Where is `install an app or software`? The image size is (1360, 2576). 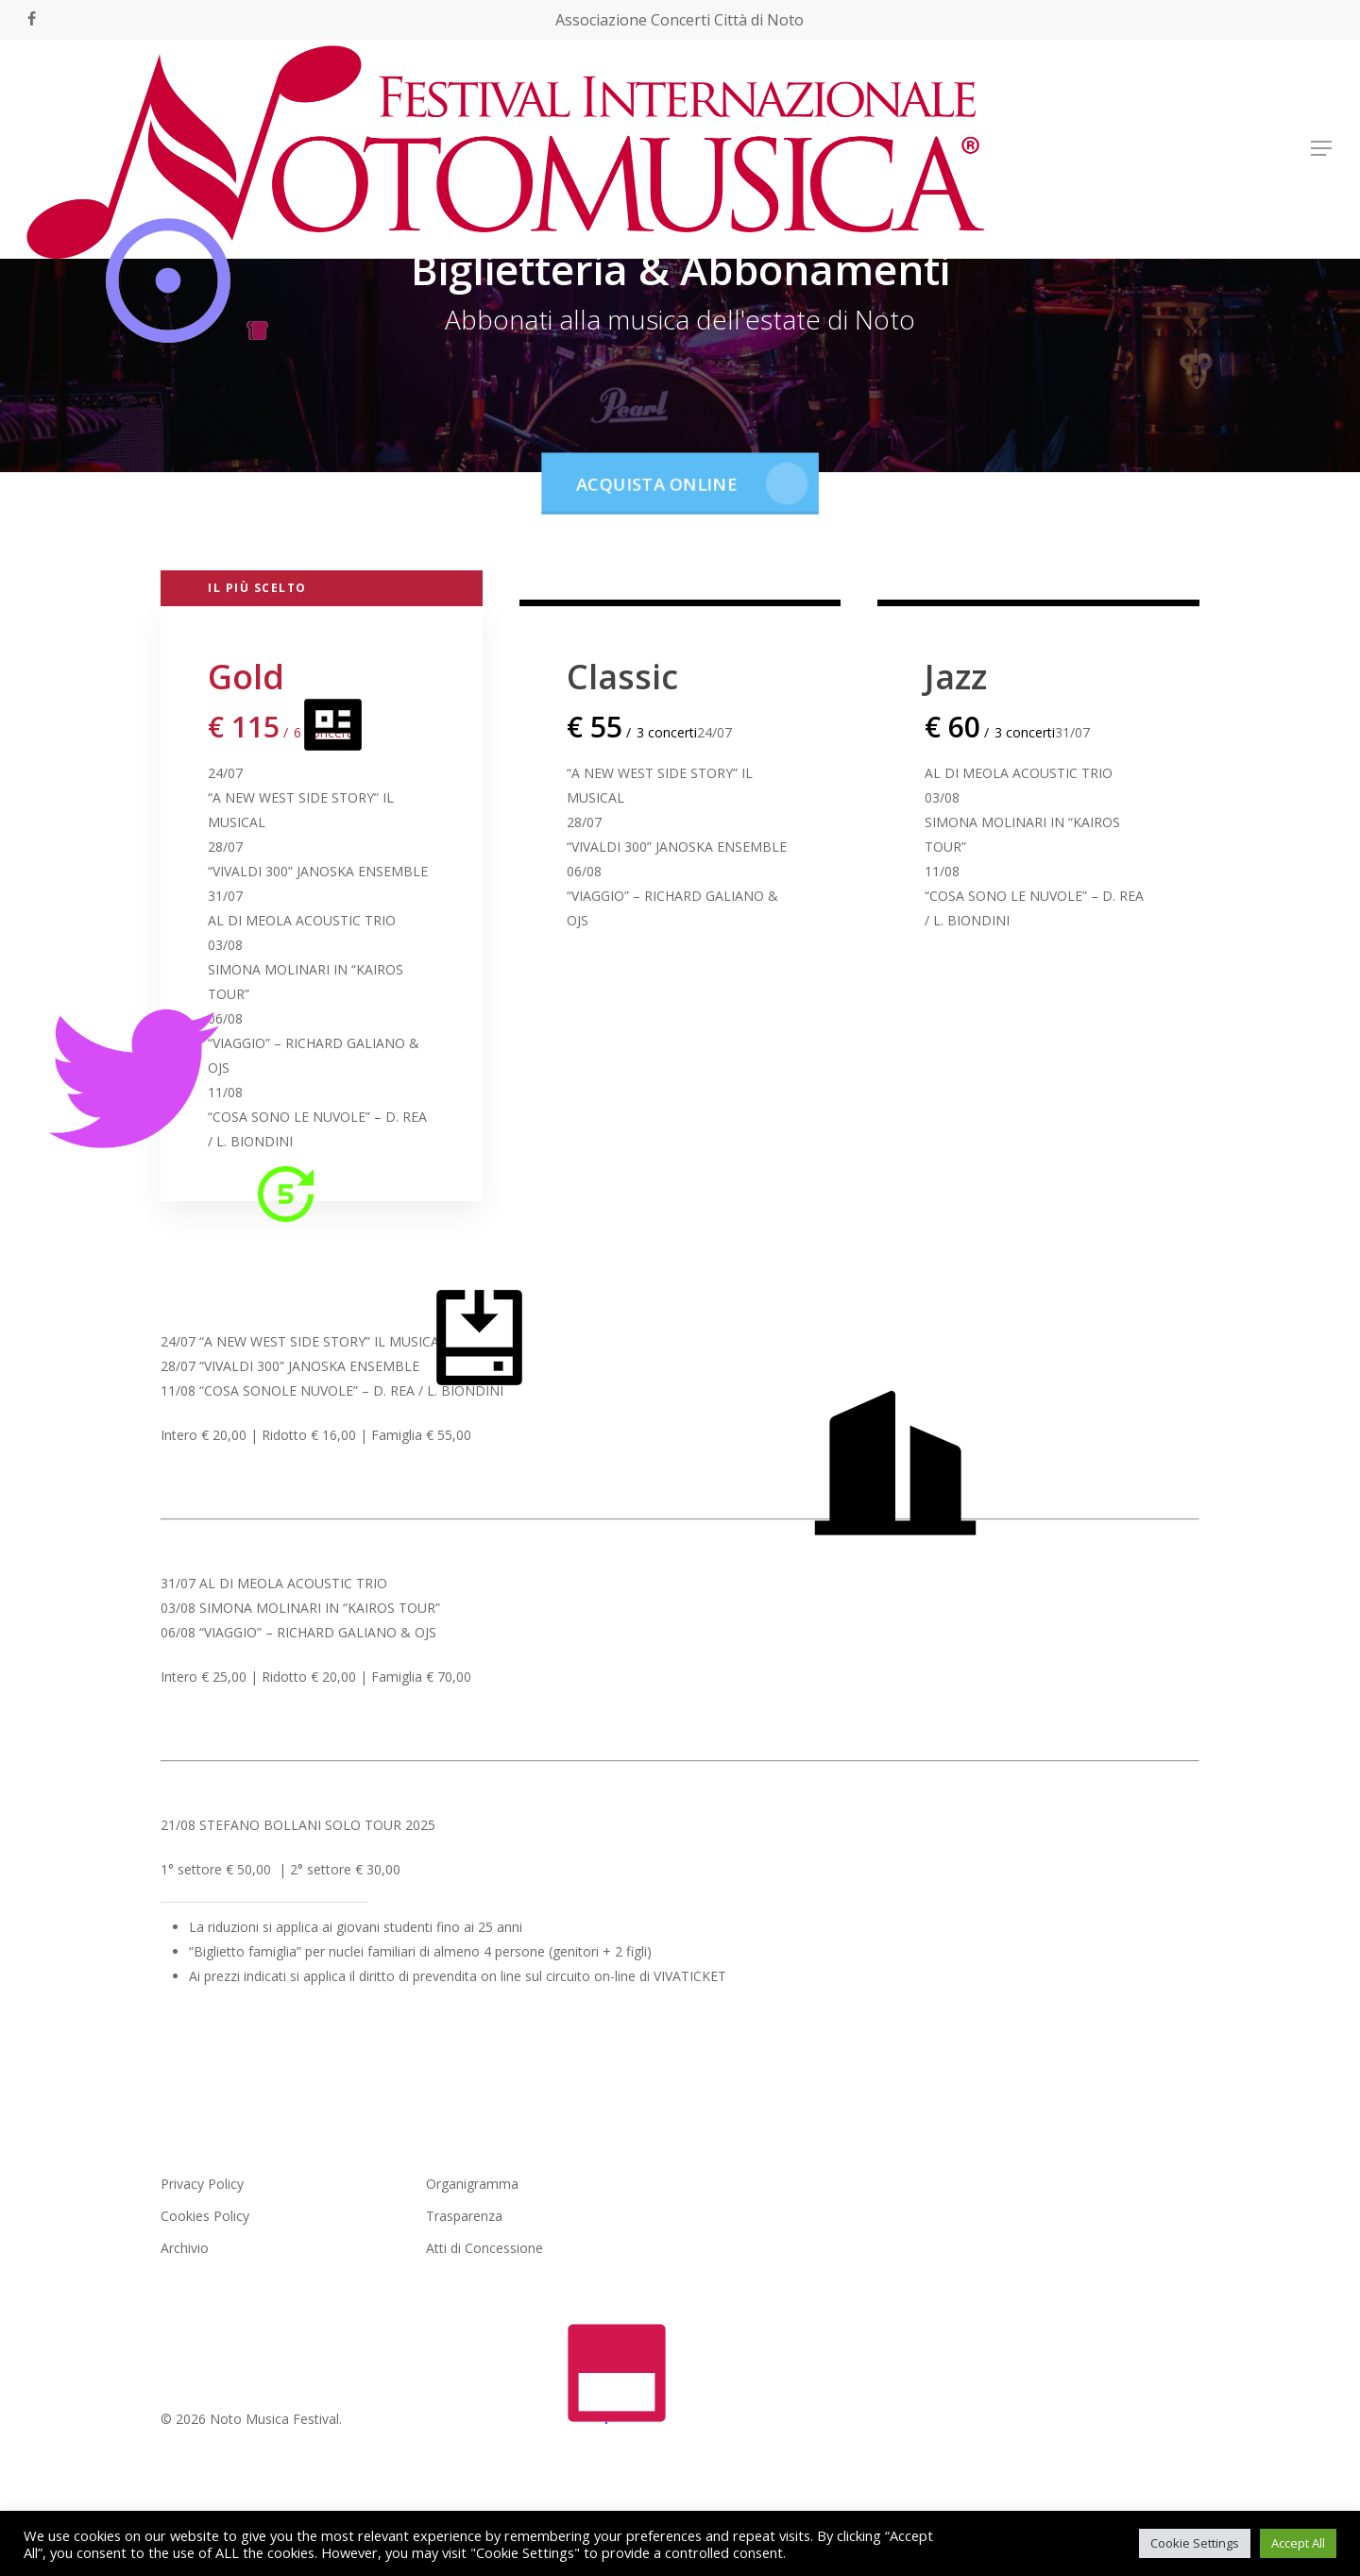
install an app or software is located at coordinates (479, 1337).